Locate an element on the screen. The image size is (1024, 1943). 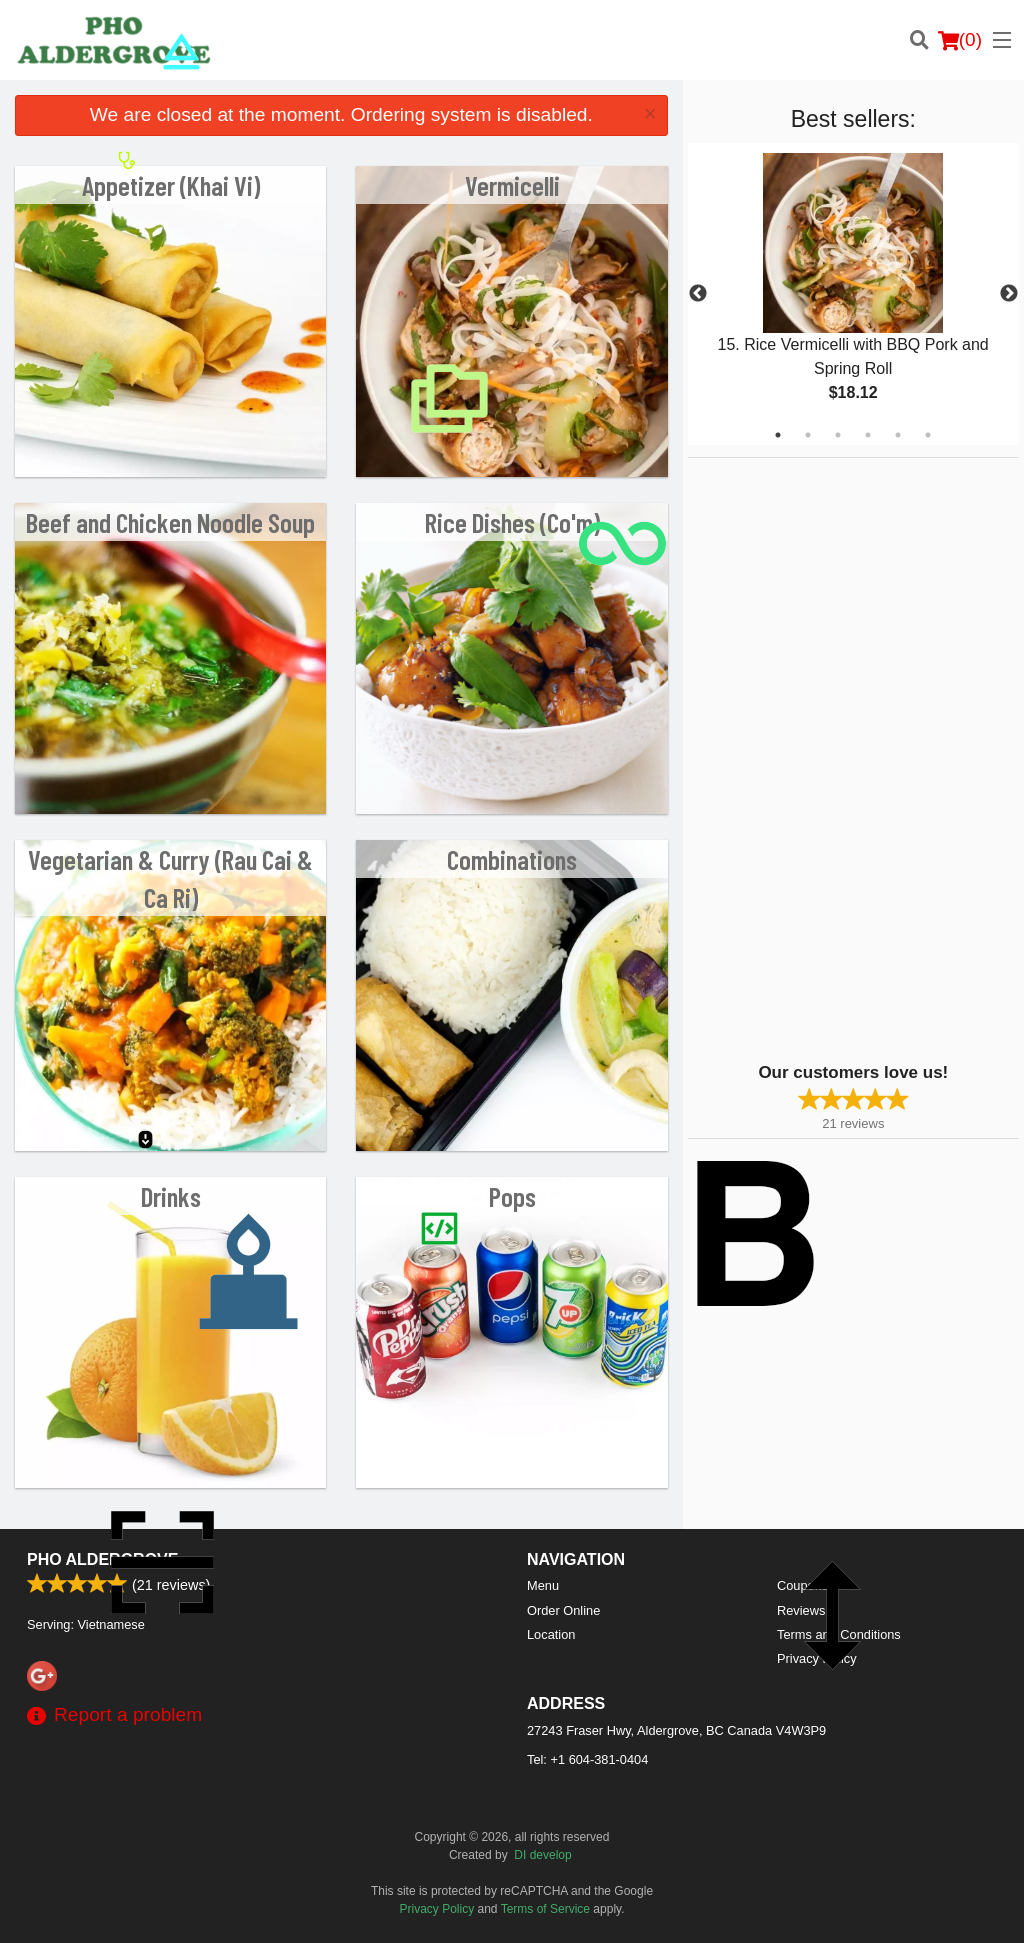
scan a QR code is located at coordinates (162, 1562).